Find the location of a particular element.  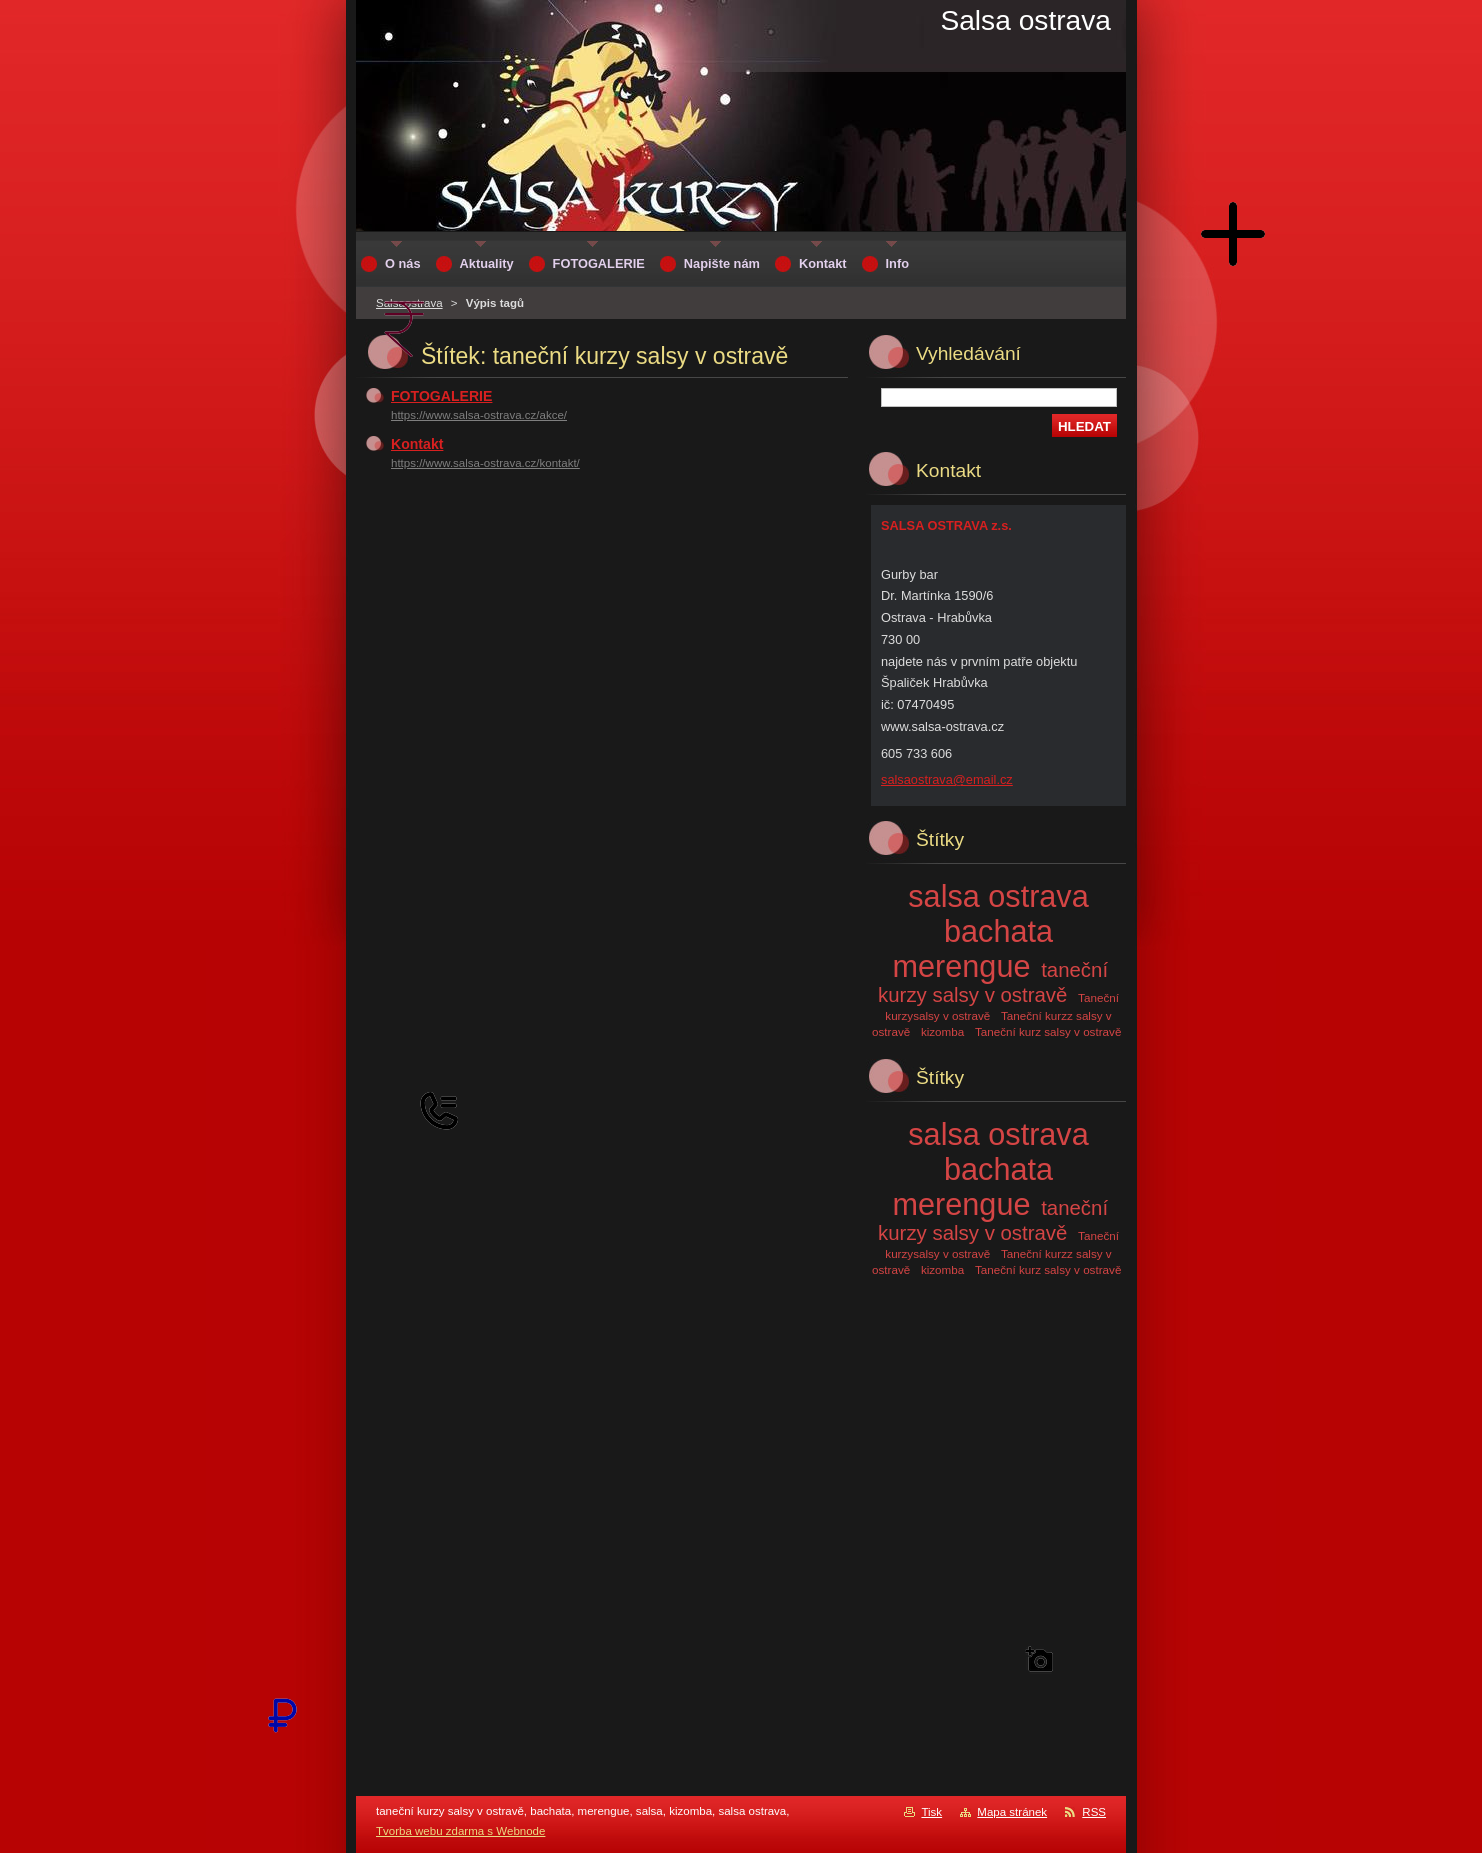

view contact list or phone directory is located at coordinates (440, 1110).